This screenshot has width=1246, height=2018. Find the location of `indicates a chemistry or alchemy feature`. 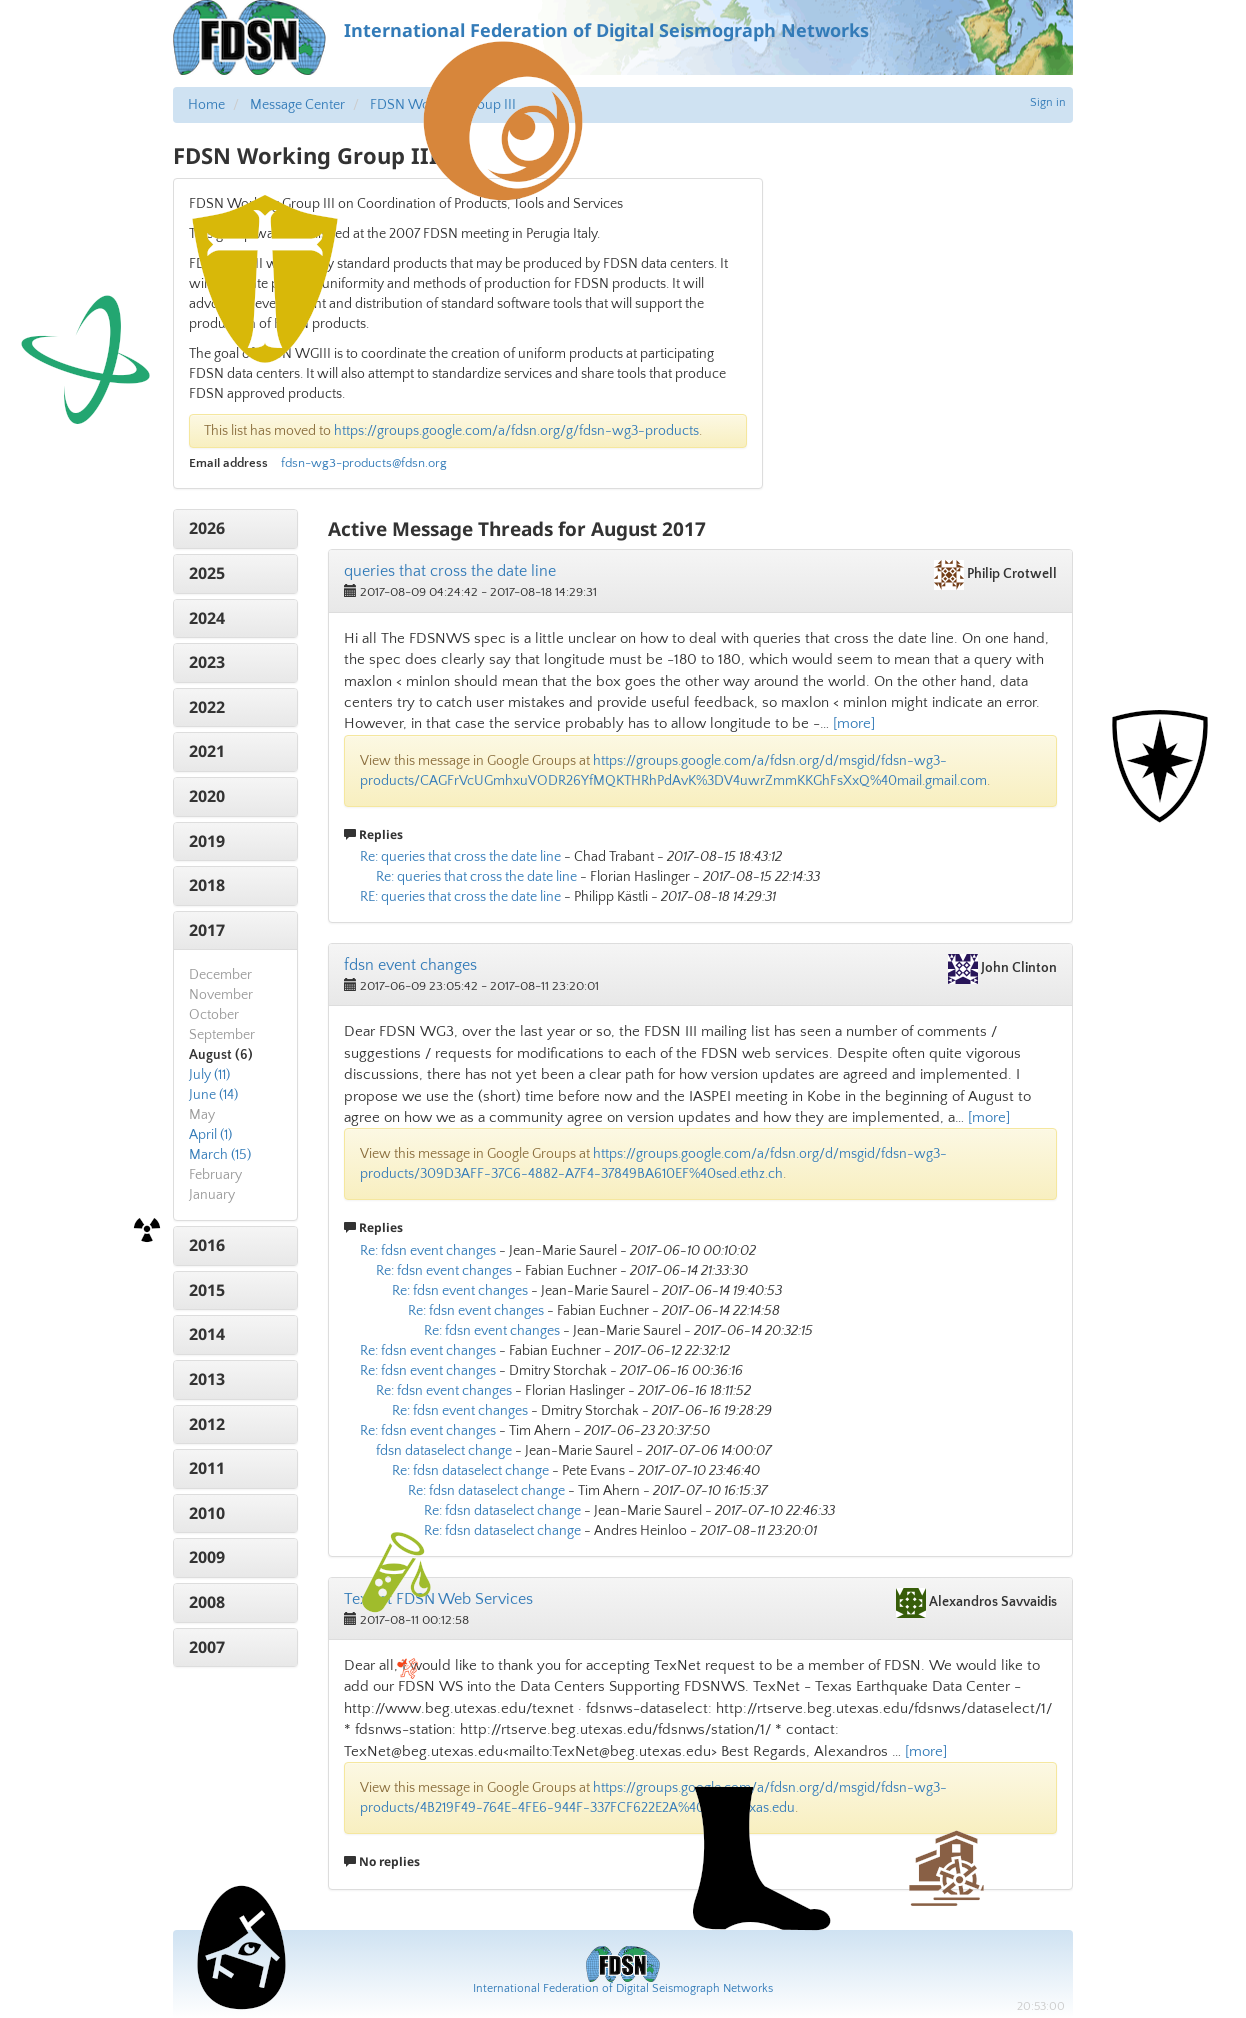

indicates a chemistry or alchemy feature is located at coordinates (393, 1572).